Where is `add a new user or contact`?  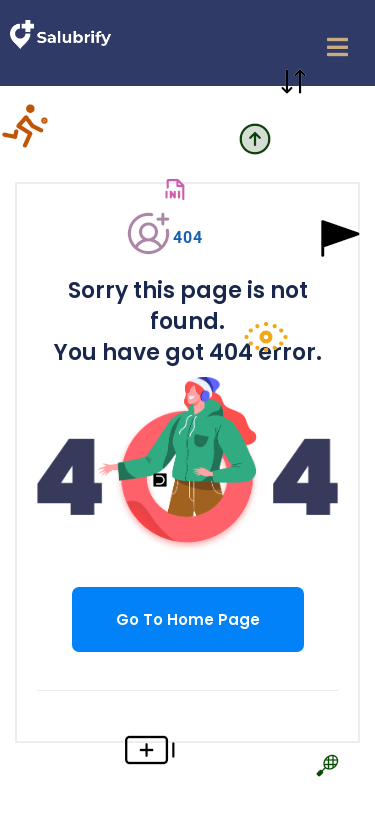 add a new user or contact is located at coordinates (148, 233).